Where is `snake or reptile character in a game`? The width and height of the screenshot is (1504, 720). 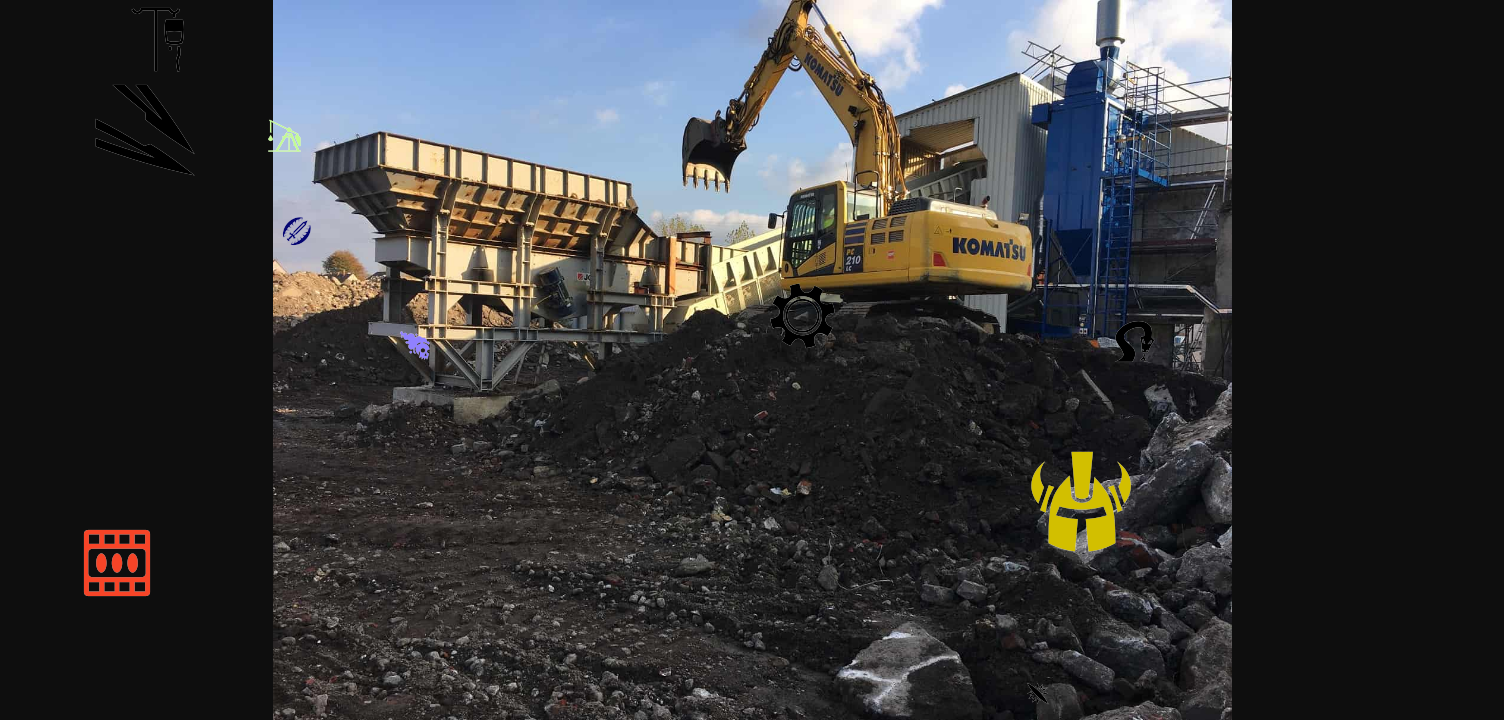
snake or reptile character in a game is located at coordinates (1134, 341).